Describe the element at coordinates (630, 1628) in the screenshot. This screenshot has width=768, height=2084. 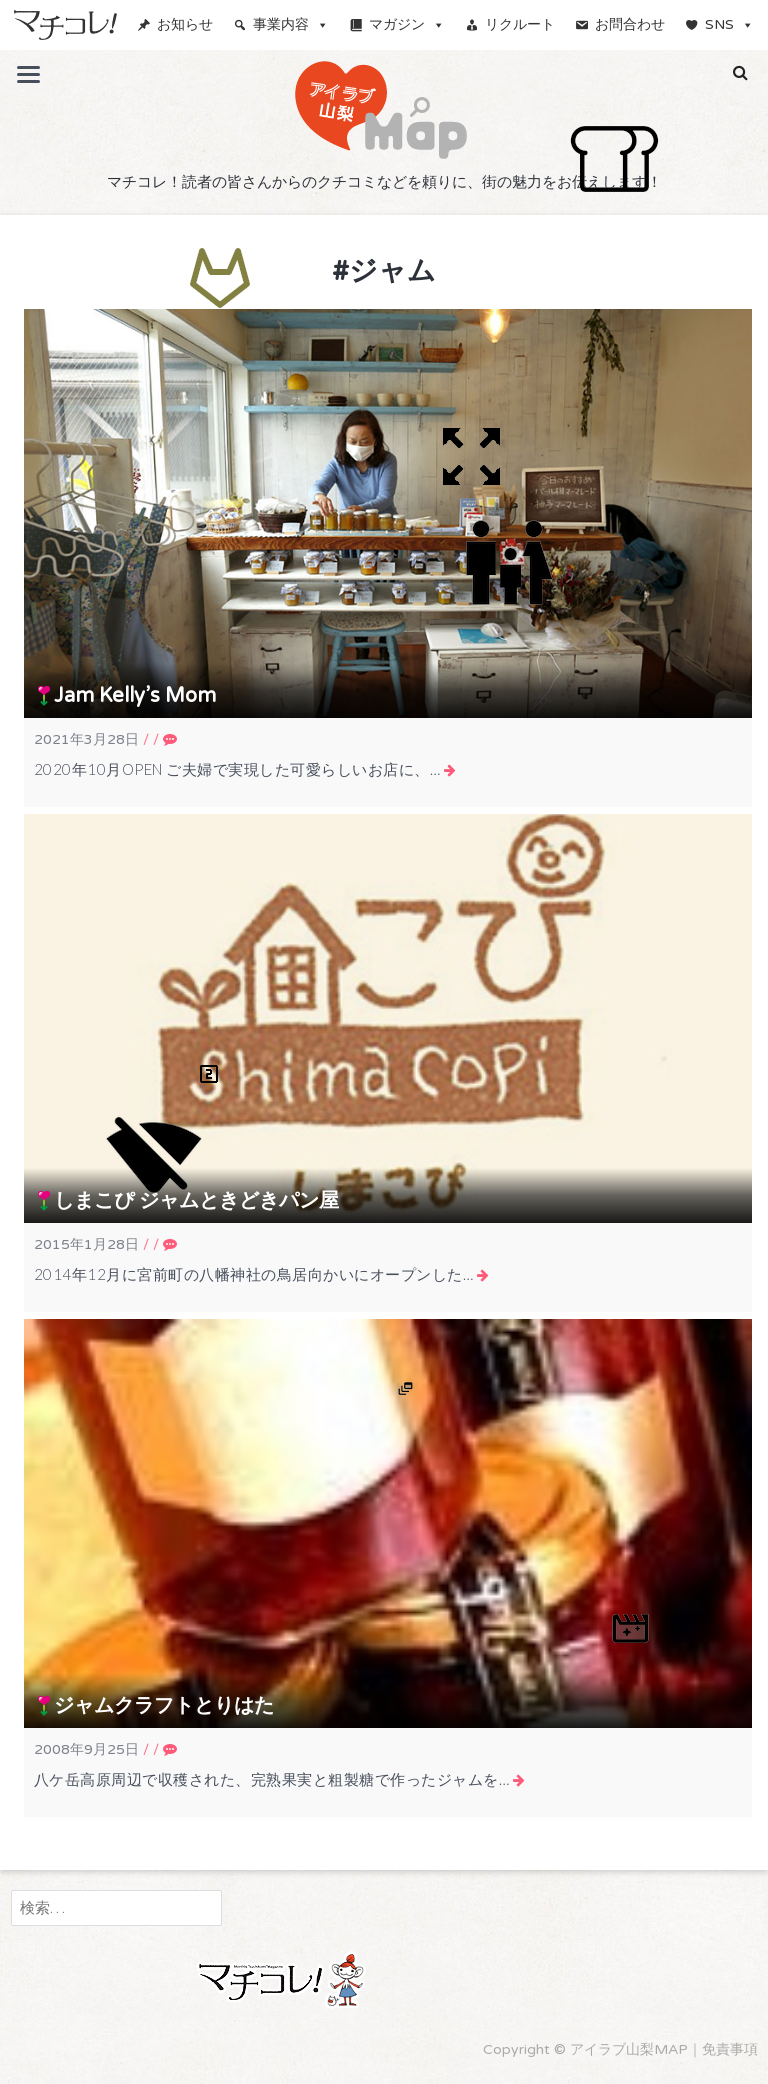
I see `apply filters or effects to a video` at that location.